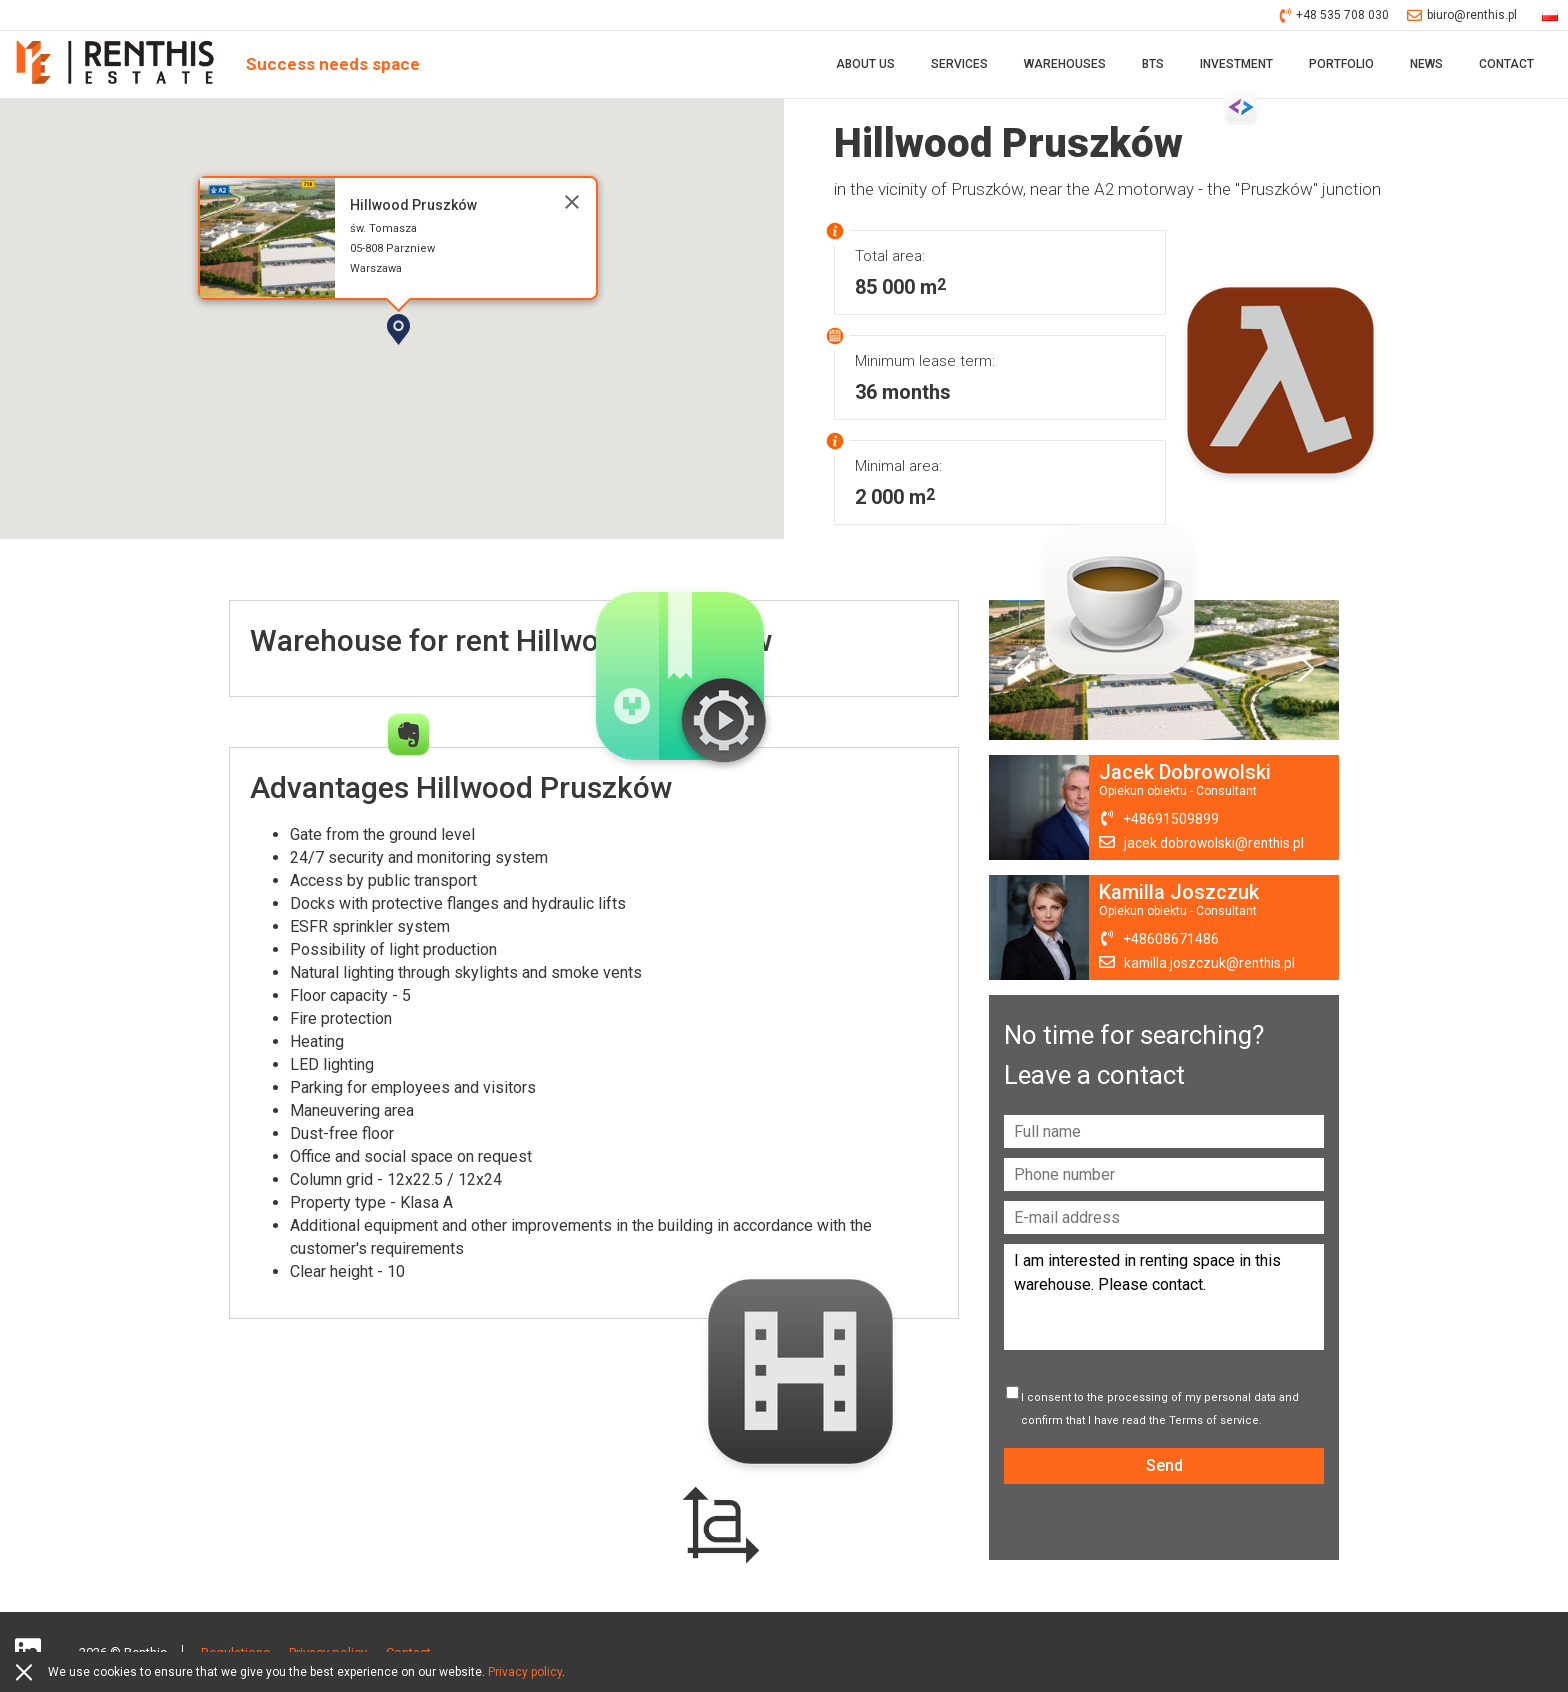  What do you see at coordinates (1119, 599) in the screenshot?
I see `launch a java application` at bounding box center [1119, 599].